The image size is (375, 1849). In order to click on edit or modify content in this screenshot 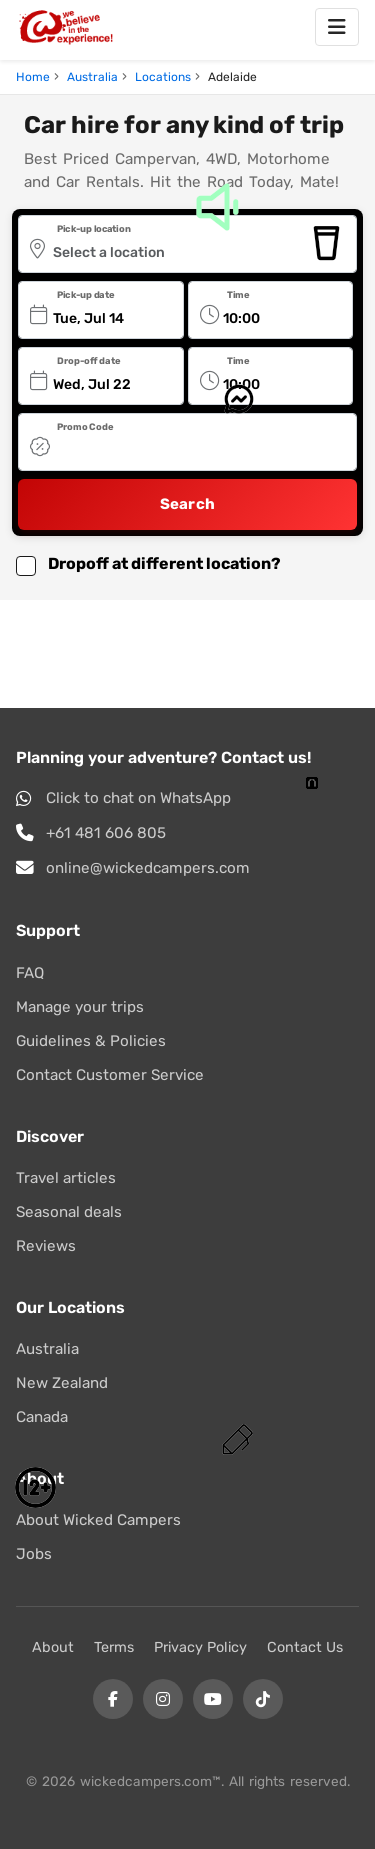, I will do `click(237, 1440)`.